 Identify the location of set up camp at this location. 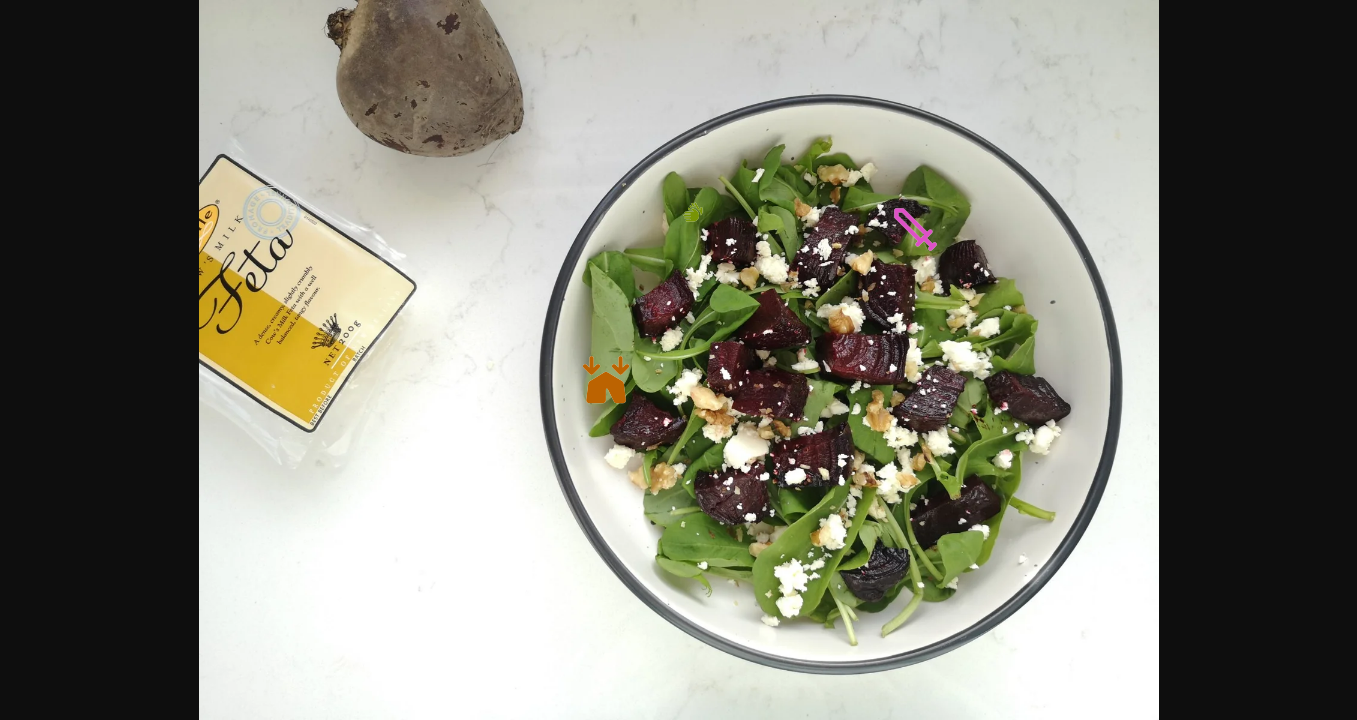
(606, 380).